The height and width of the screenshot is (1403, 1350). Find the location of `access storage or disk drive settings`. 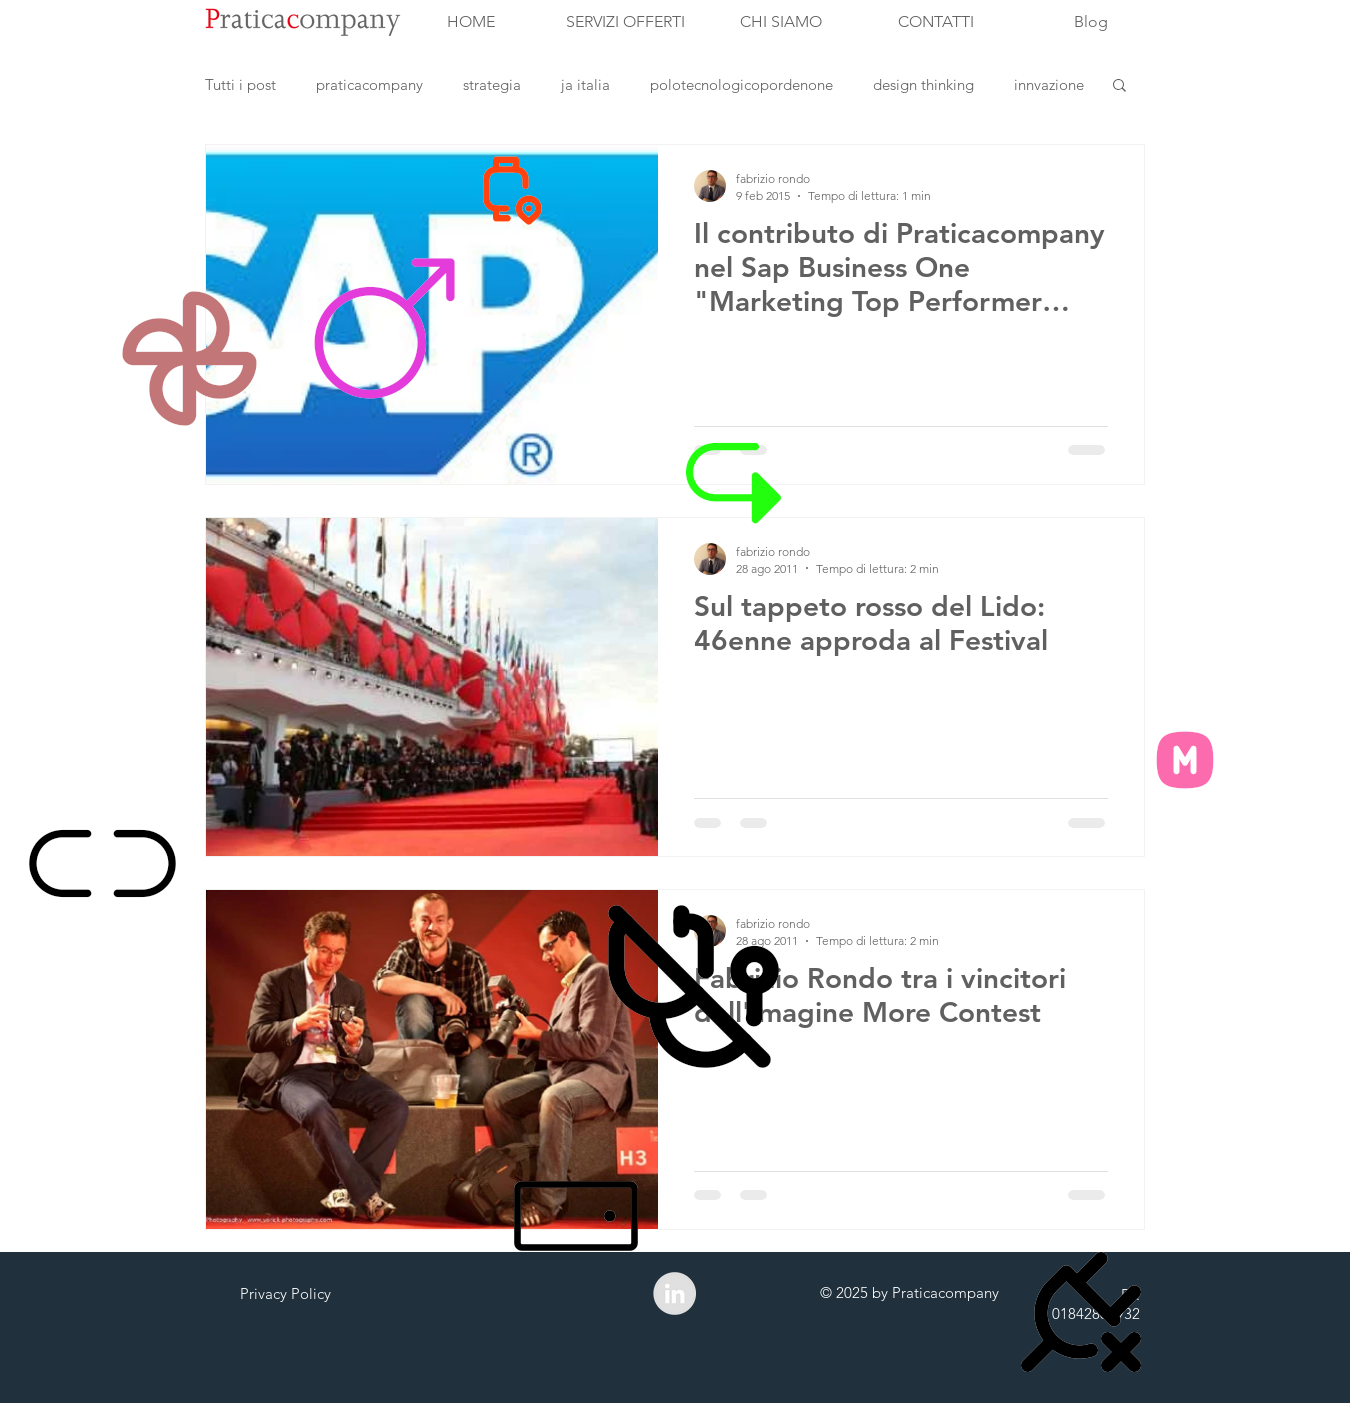

access storage or disk drive settings is located at coordinates (576, 1216).